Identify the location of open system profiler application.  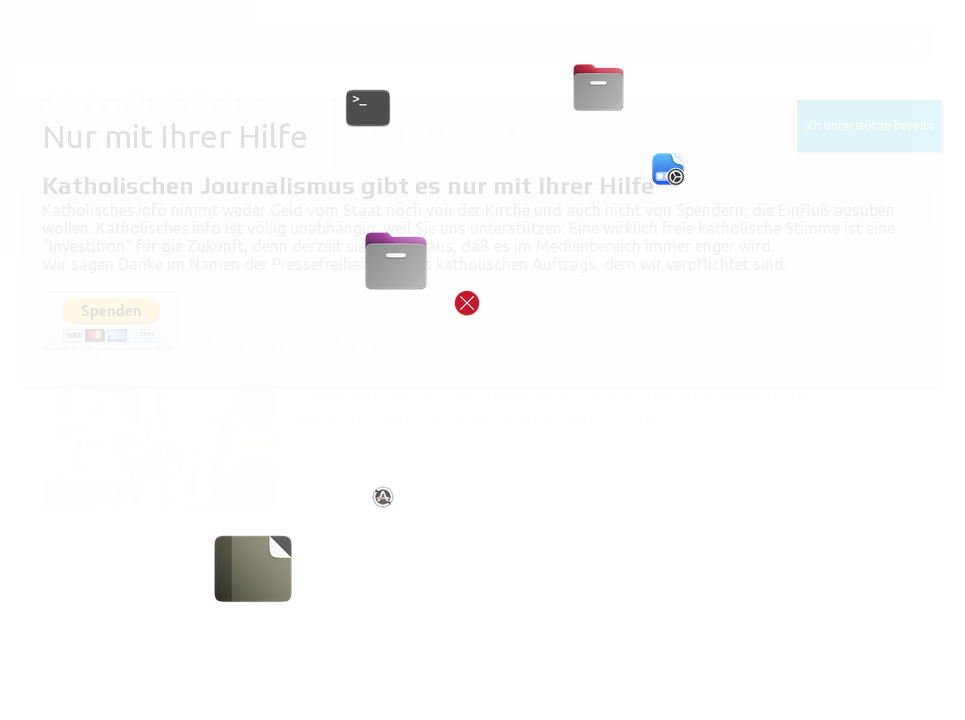
(668, 169).